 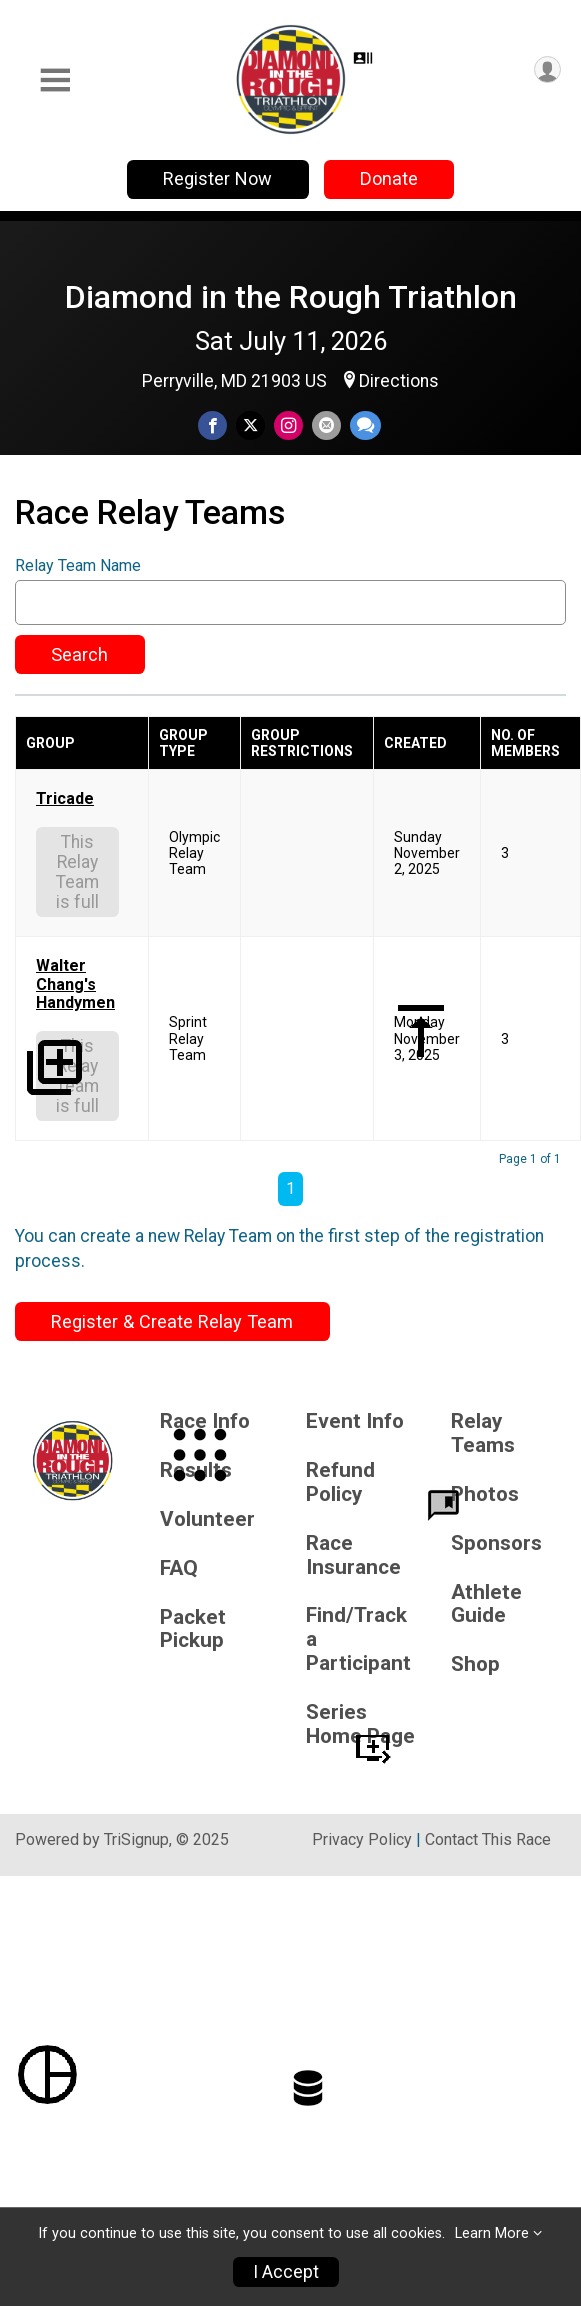 I want to click on access server settings or configuration, so click(x=308, y=2088).